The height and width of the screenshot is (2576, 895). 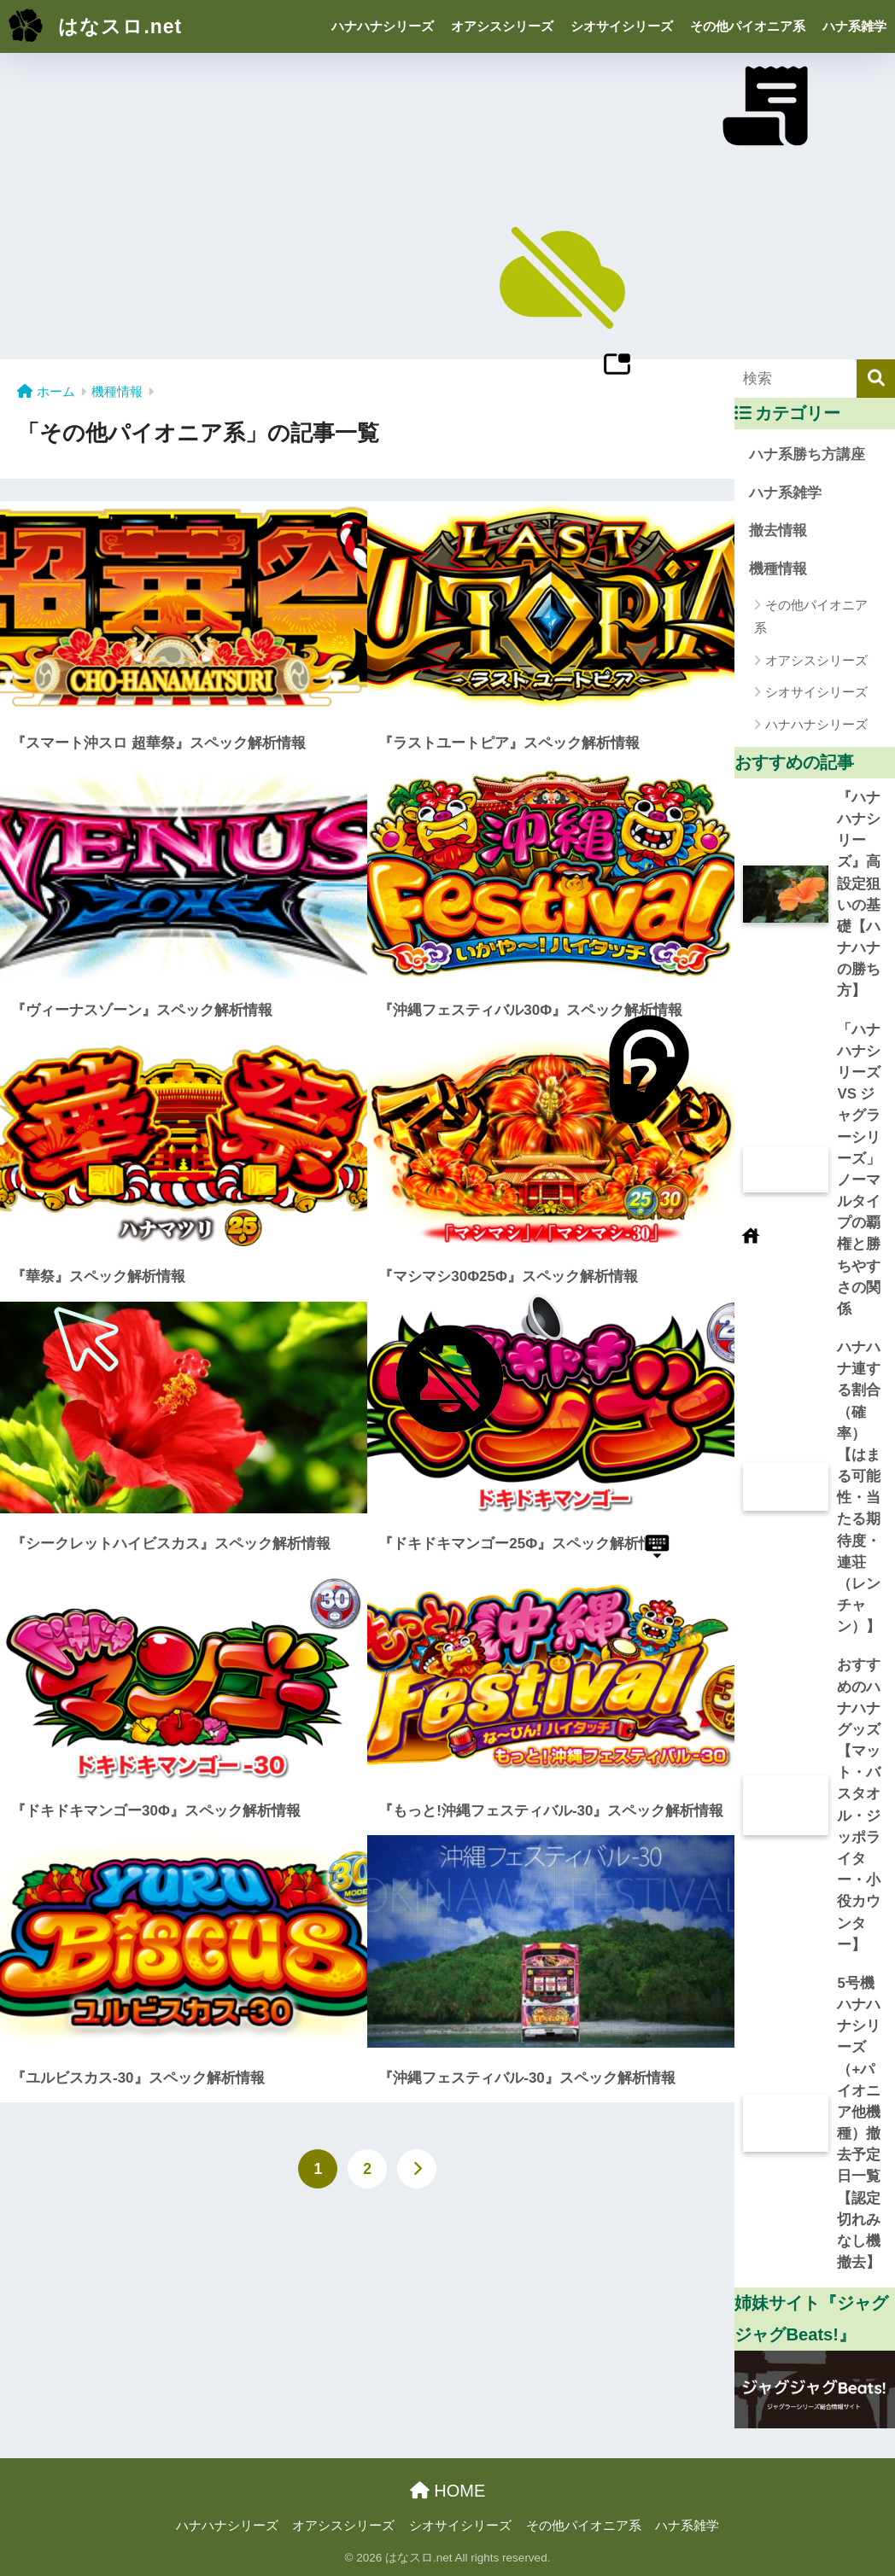 What do you see at coordinates (562, 277) in the screenshot?
I see `indicates no cloud connection available` at bounding box center [562, 277].